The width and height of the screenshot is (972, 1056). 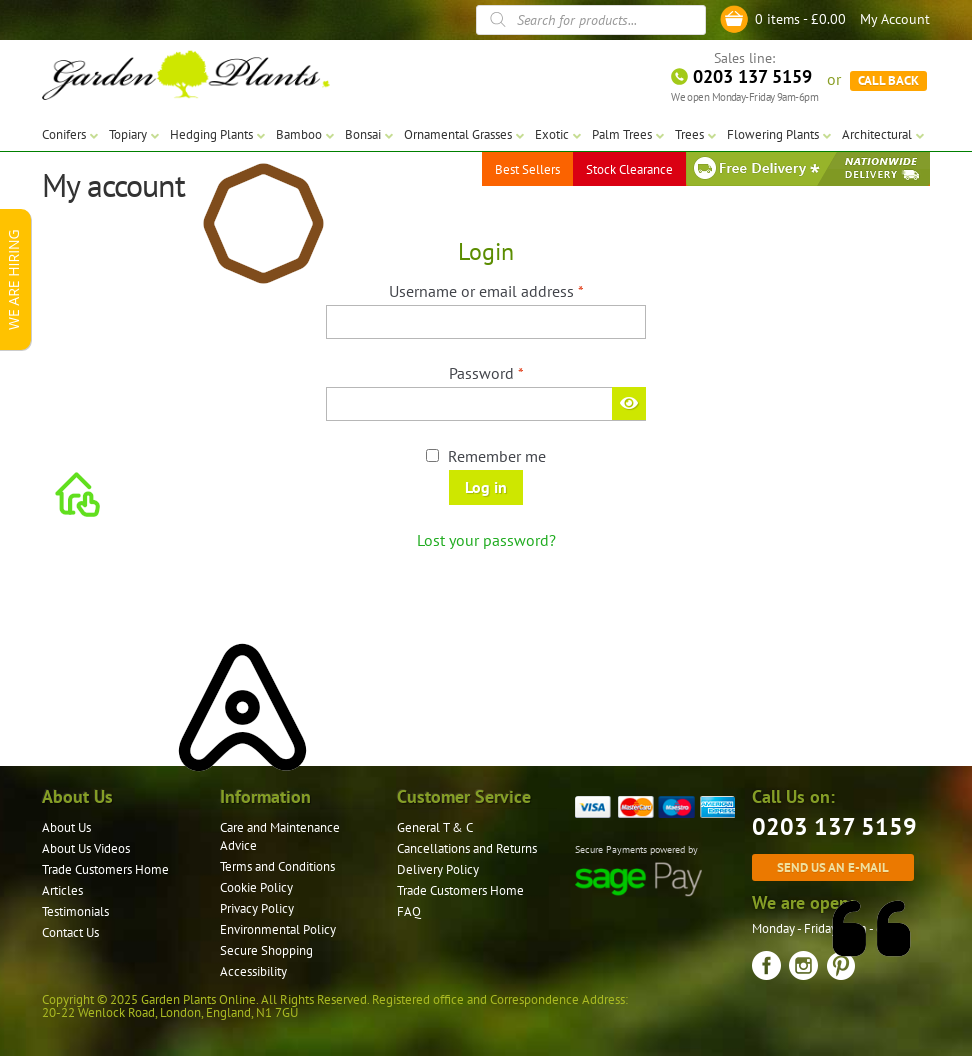 What do you see at coordinates (76, 493) in the screenshot?
I see `access home care or support services` at bounding box center [76, 493].